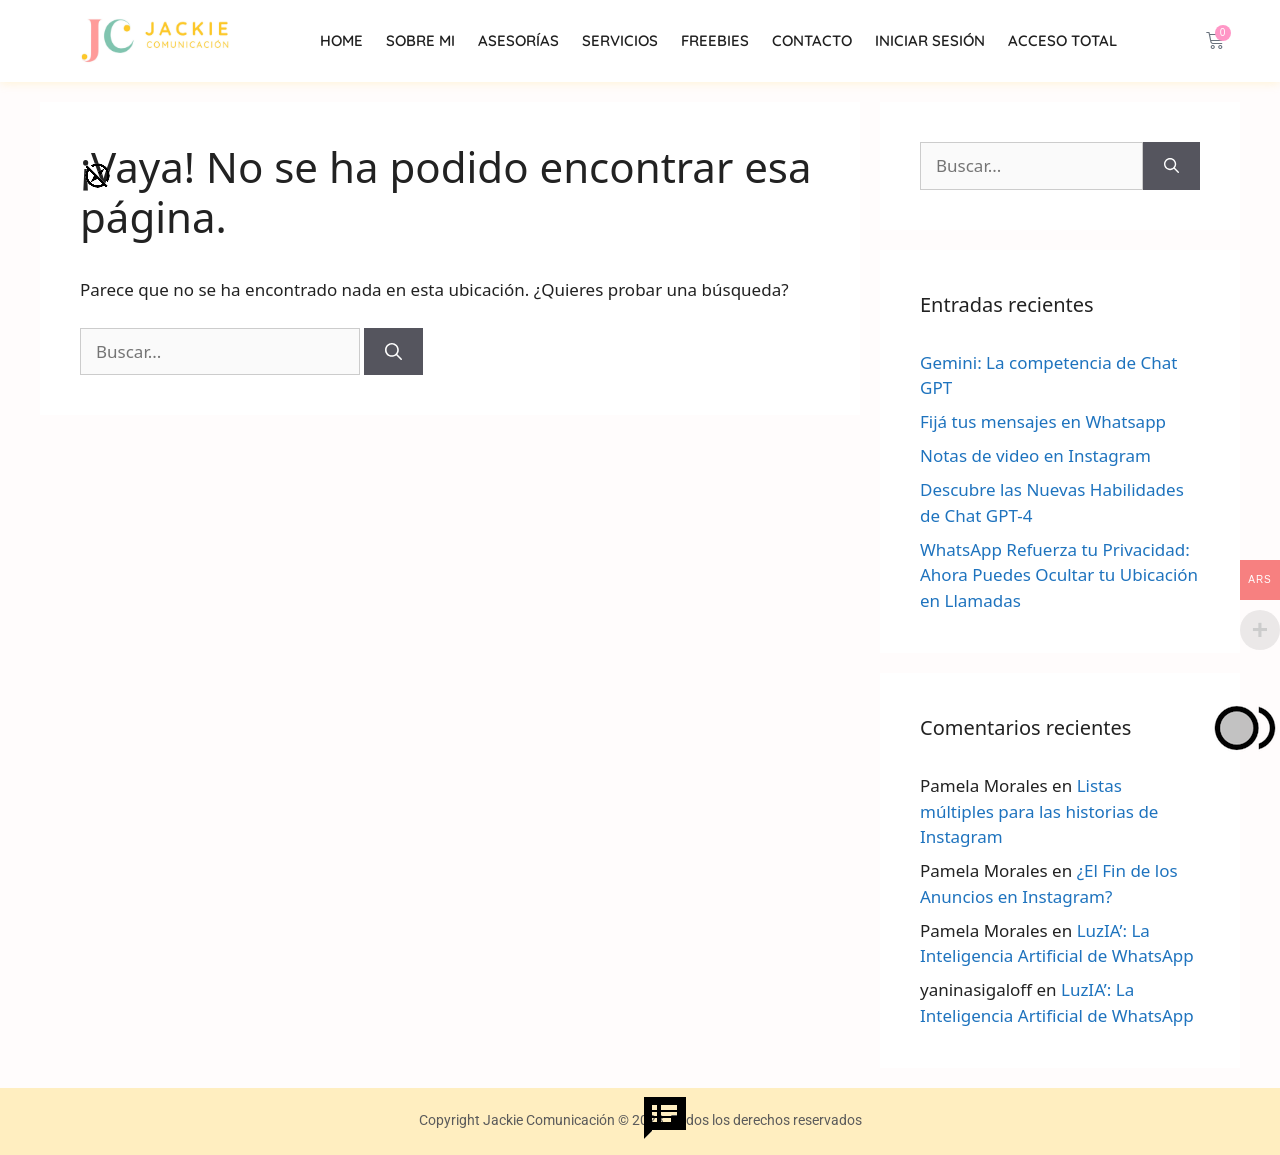 The height and width of the screenshot is (1155, 1280). What do you see at coordinates (665, 1118) in the screenshot?
I see `view speaker notes or presentation notes` at bounding box center [665, 1118].